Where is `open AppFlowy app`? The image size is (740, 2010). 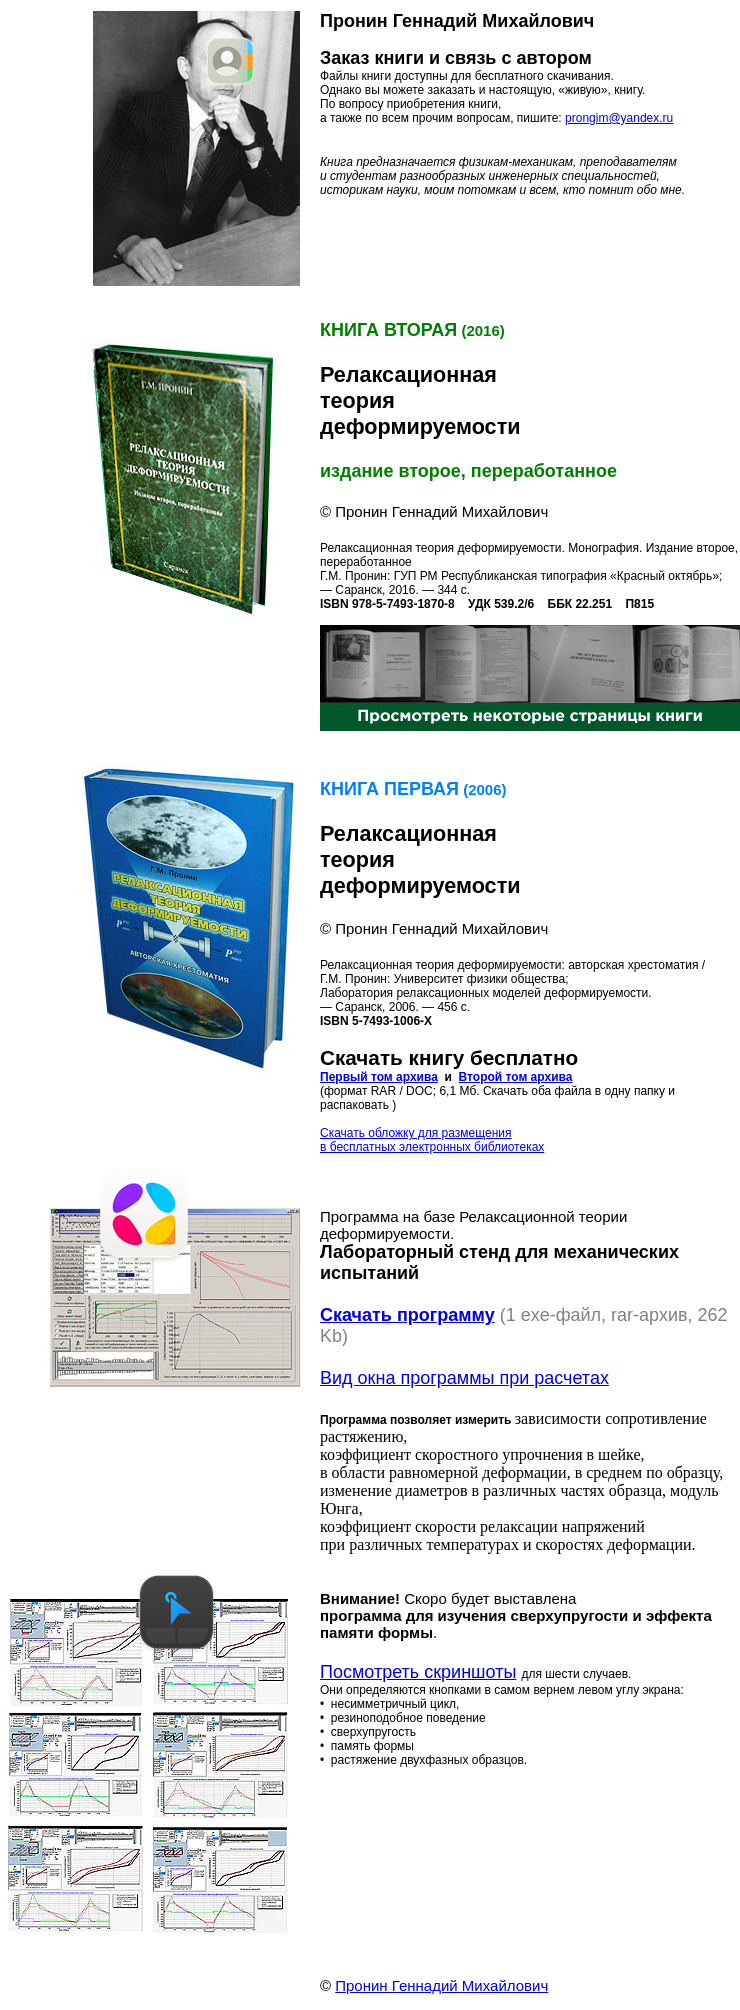 open AppFlowy app is located at coordinates (144, 1214).